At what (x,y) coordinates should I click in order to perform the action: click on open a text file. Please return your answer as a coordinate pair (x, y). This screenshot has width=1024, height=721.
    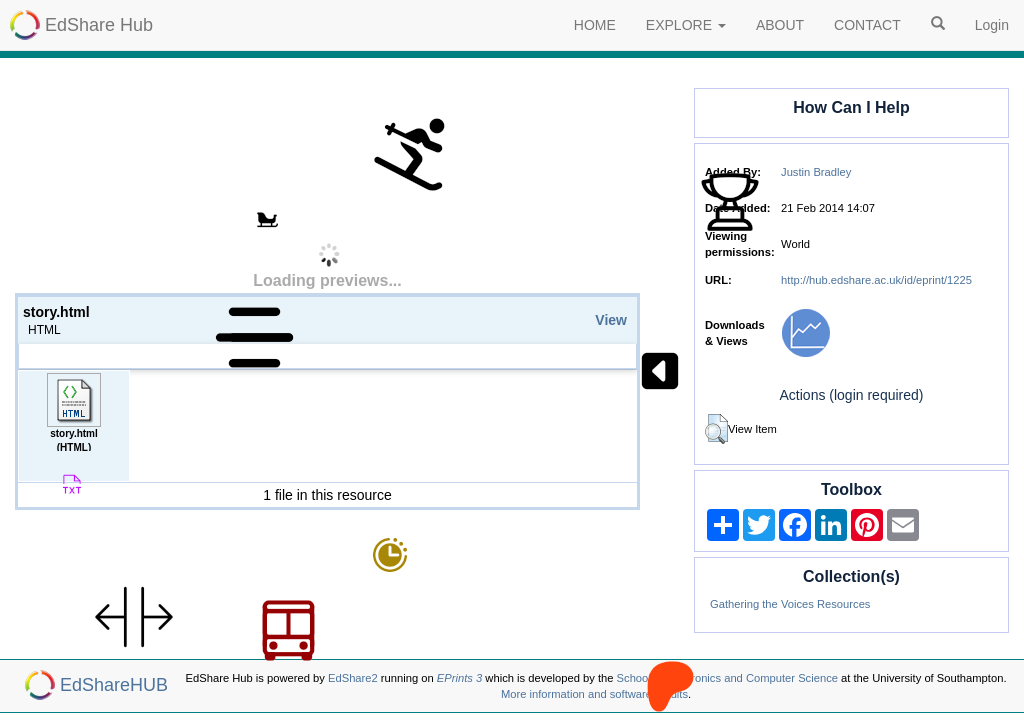
    Looking at the image, I should click on (72, 485).